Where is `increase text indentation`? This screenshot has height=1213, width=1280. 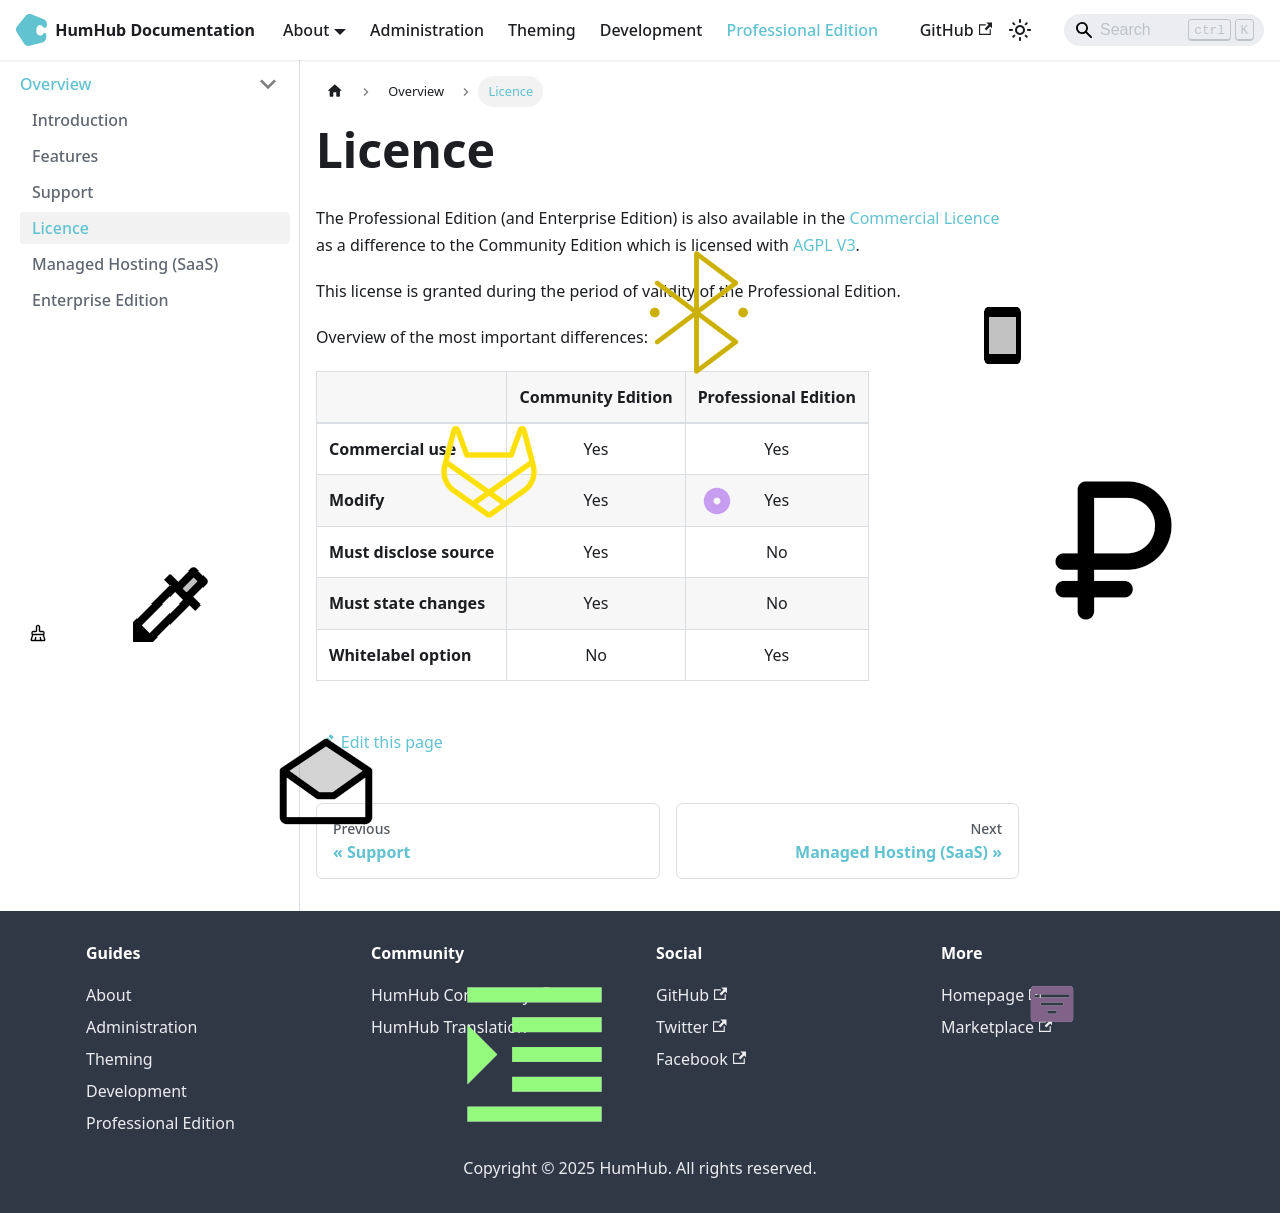 increase text indentation is located at coordinates (534, 1054).